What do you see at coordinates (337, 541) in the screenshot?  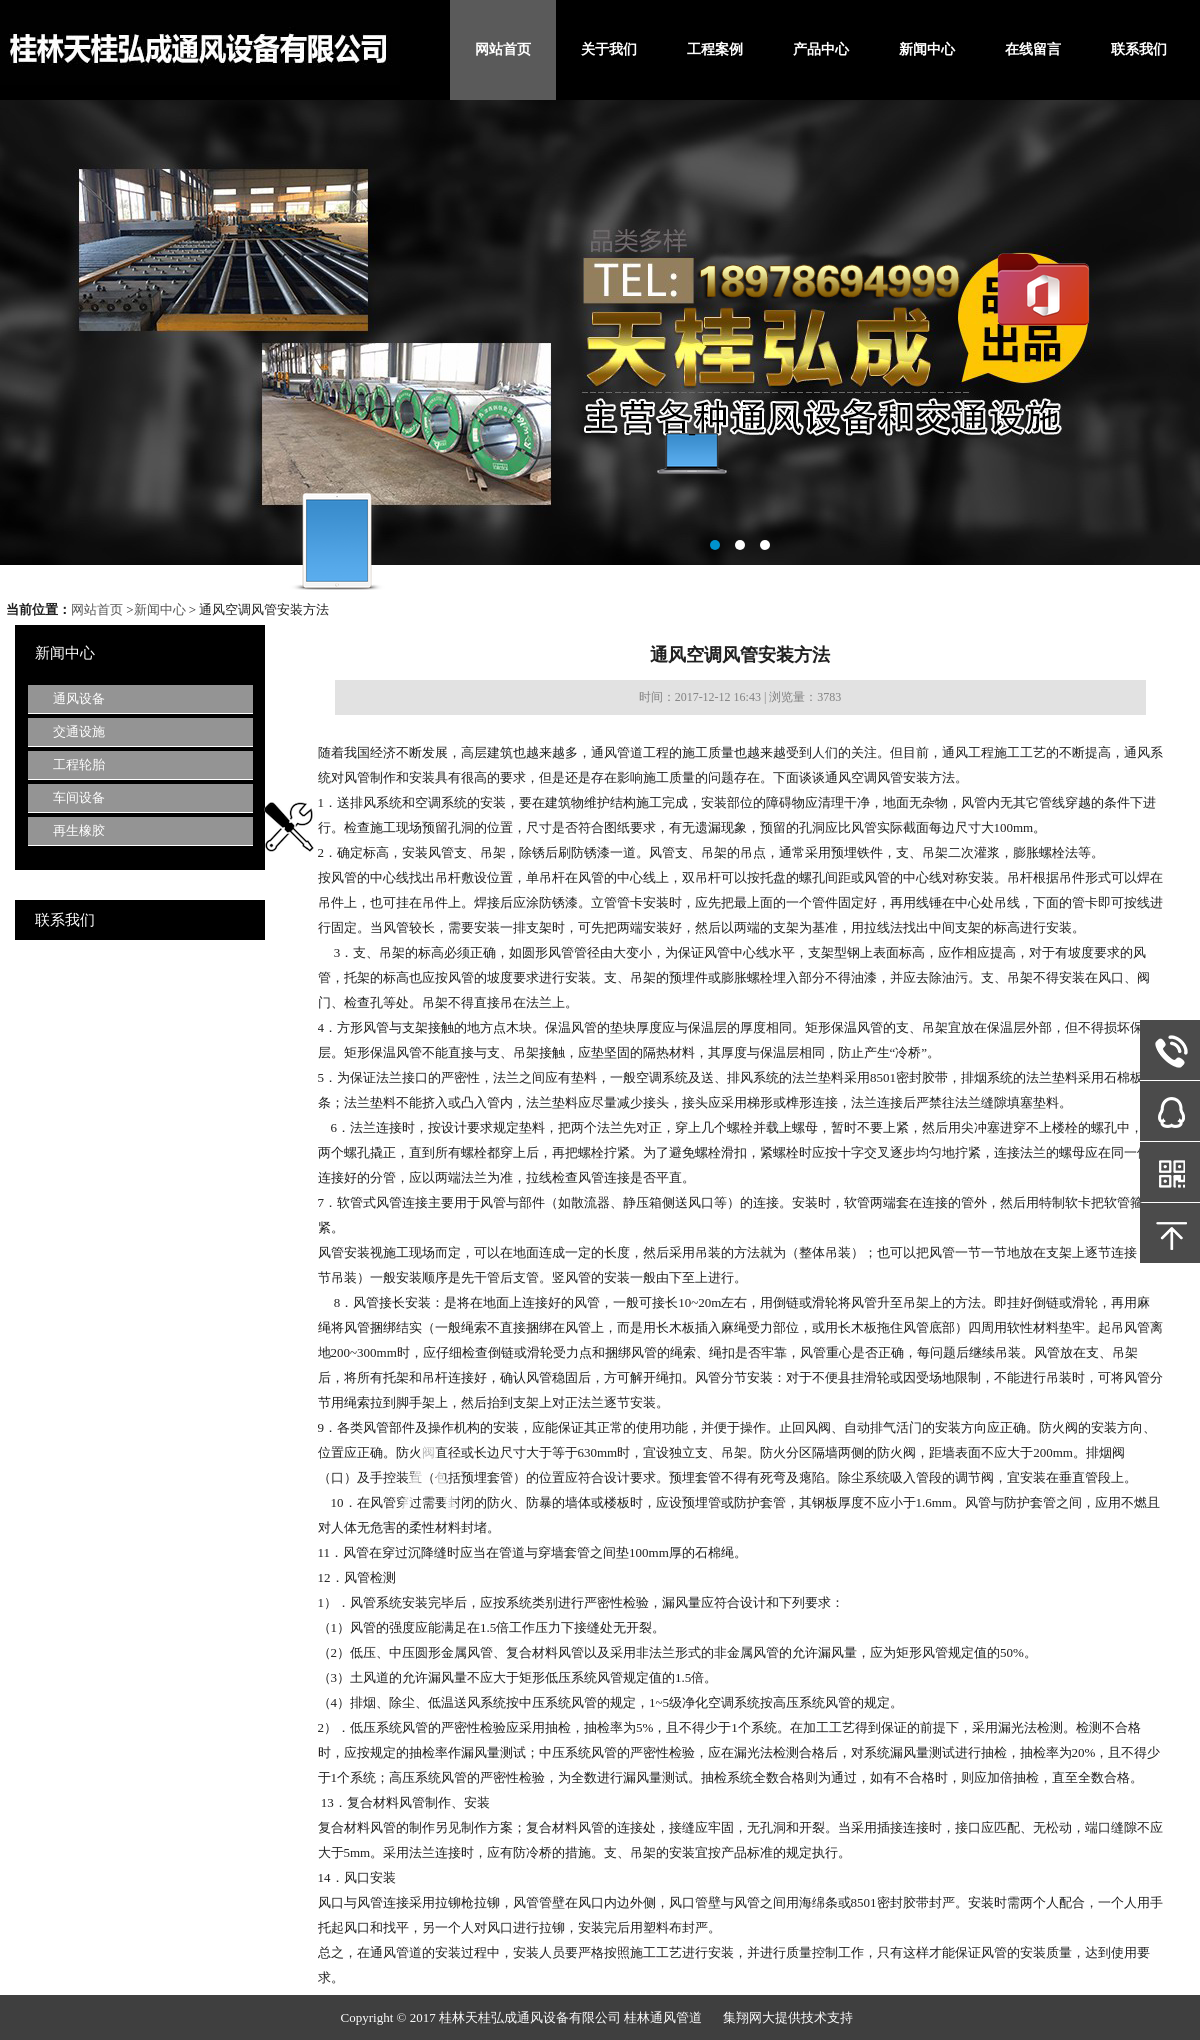 I see `view connected iPad Pro device` at bounding box center [337, 541].